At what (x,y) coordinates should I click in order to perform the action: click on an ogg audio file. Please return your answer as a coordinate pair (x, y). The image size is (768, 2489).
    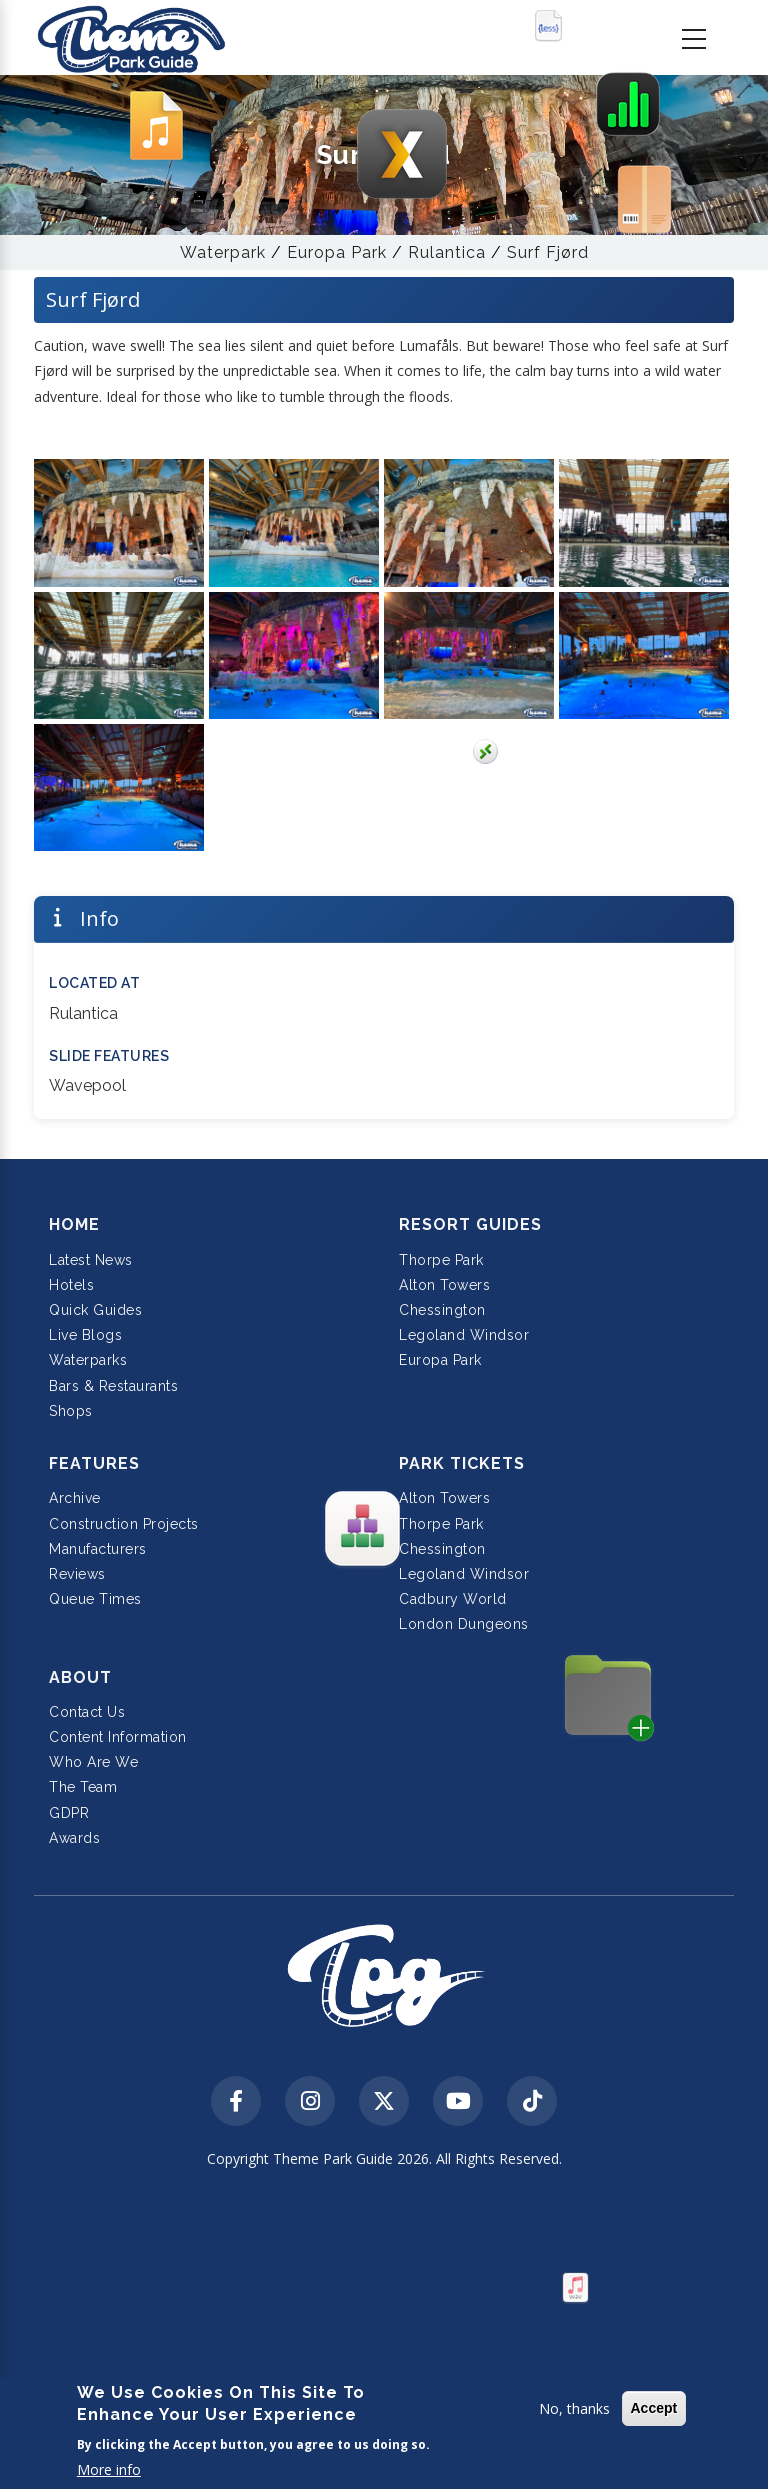
    Looking at the image, I should click on (156, 125).